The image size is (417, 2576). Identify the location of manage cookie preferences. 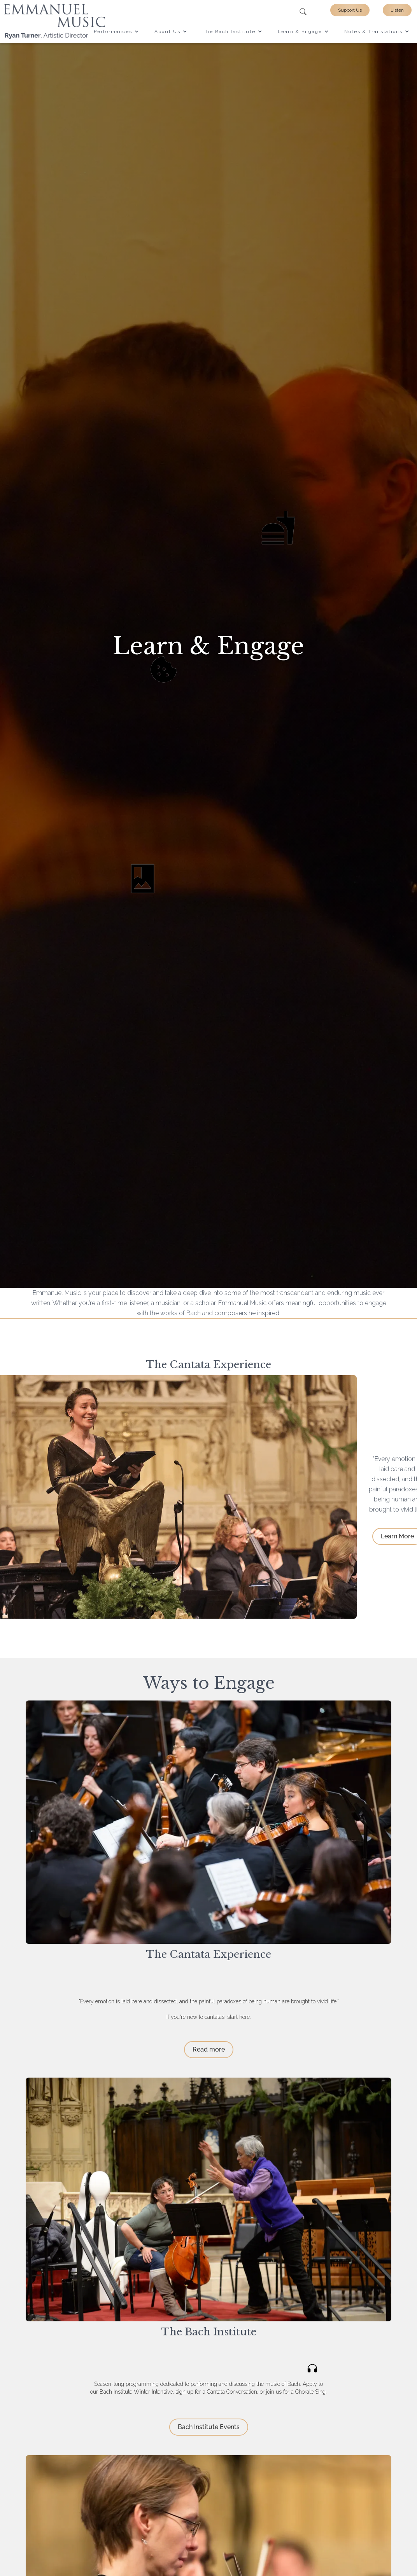
(164, 669).